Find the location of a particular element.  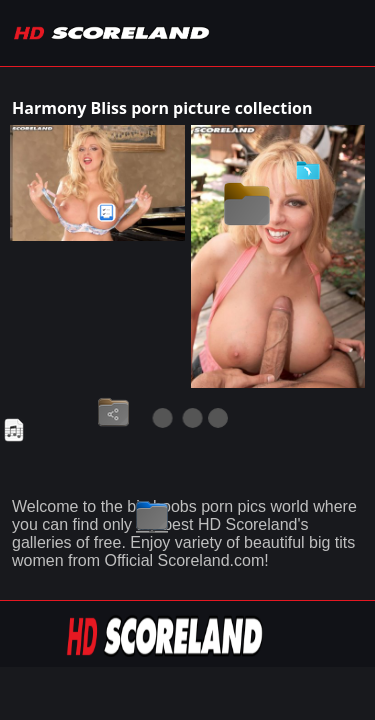

open your public shared folder is located at coordinates (113, 411).